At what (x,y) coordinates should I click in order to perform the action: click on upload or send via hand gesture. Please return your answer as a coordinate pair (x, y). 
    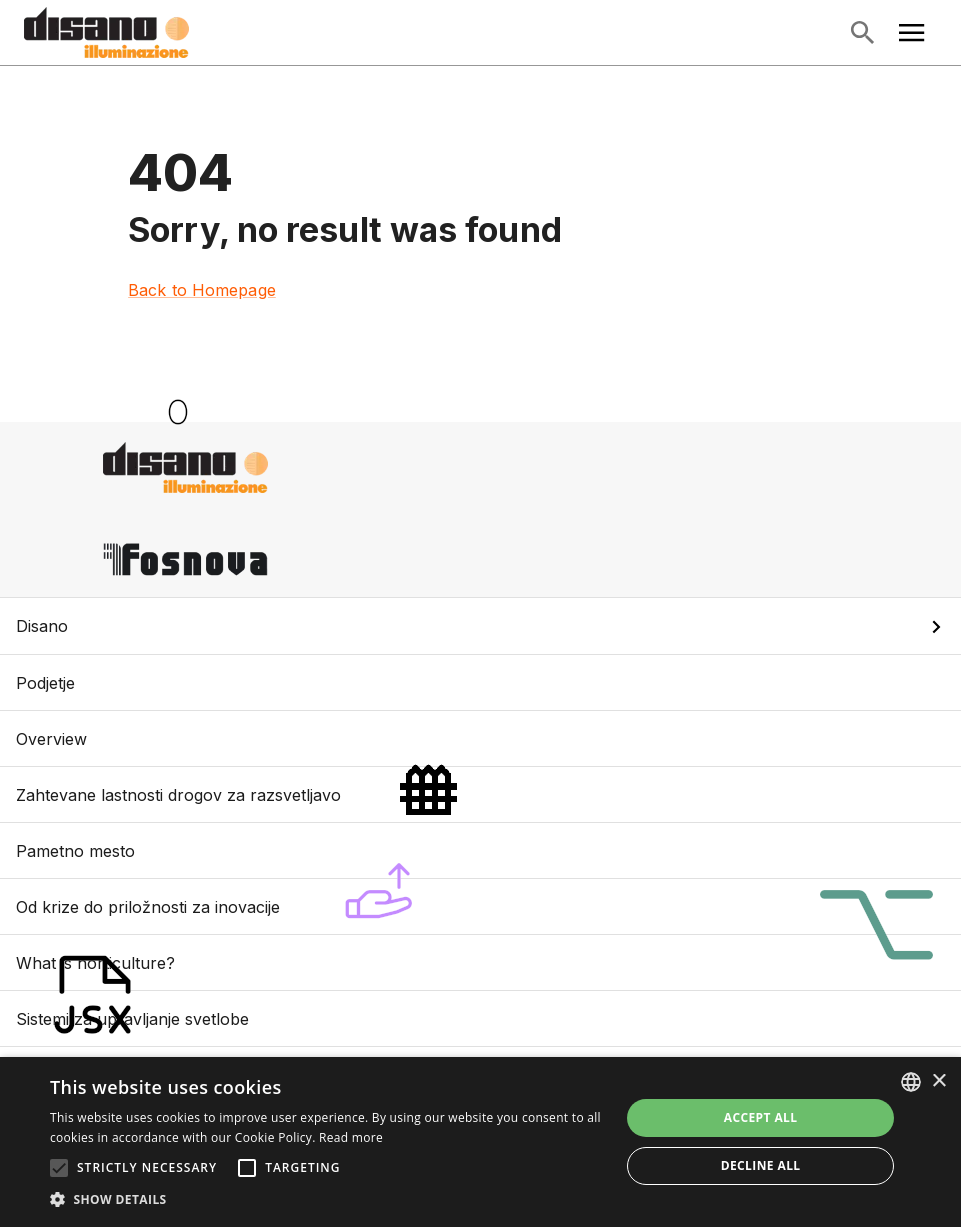
    Looking at the image, I should click on (381, 894).